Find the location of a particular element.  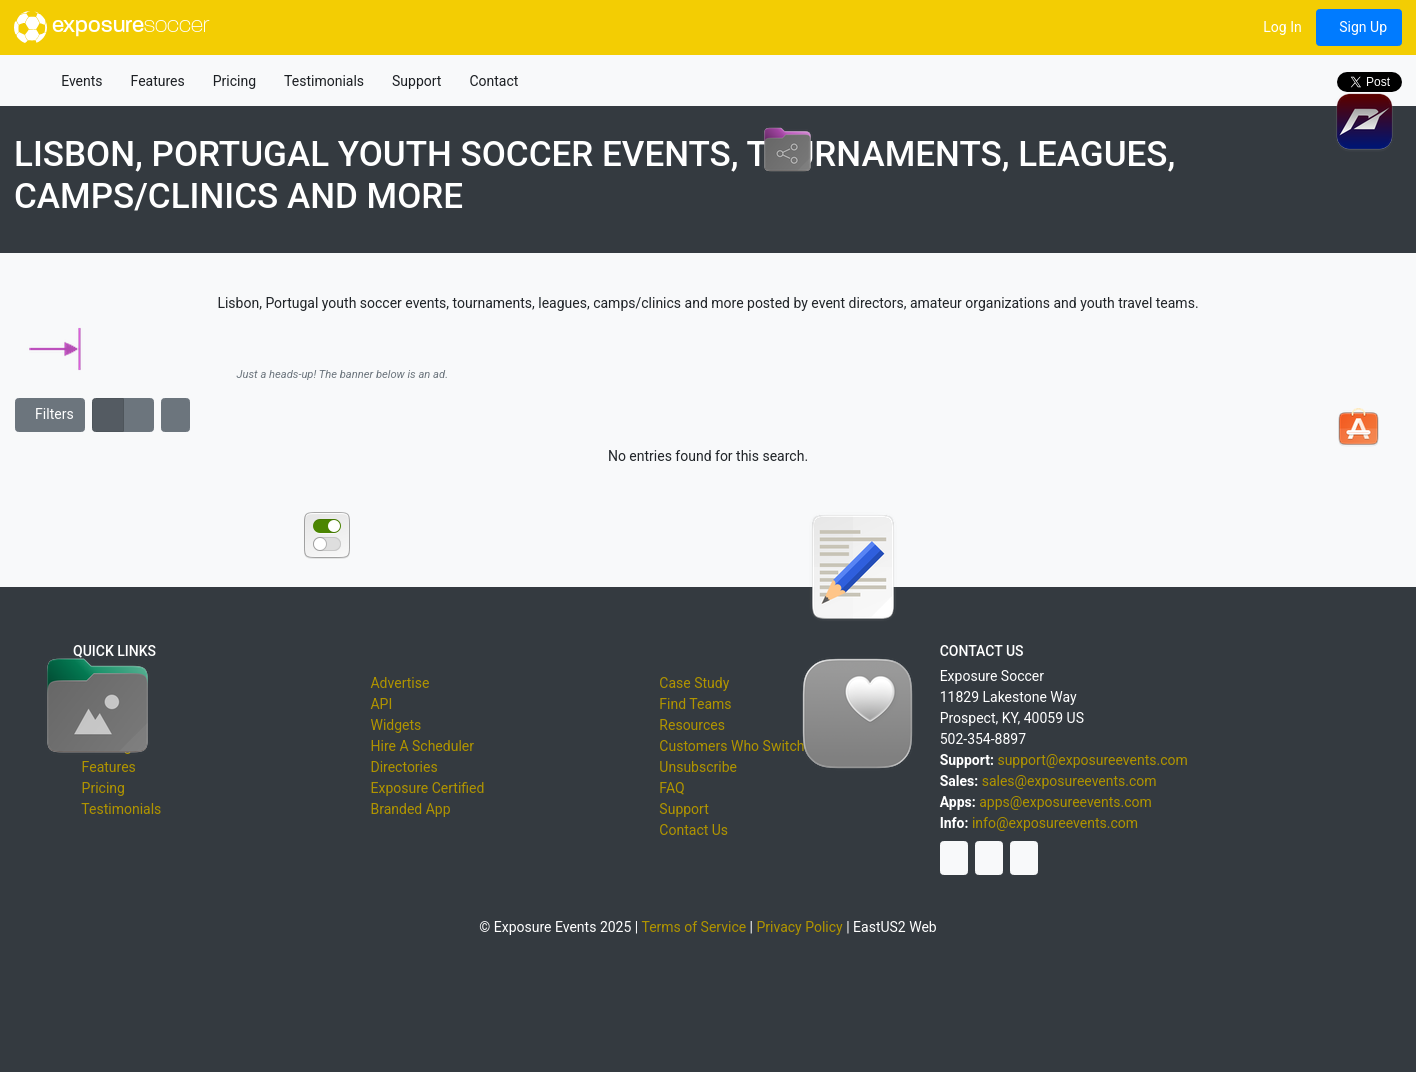

open your public shared folder is located at coordinates (787, 149).